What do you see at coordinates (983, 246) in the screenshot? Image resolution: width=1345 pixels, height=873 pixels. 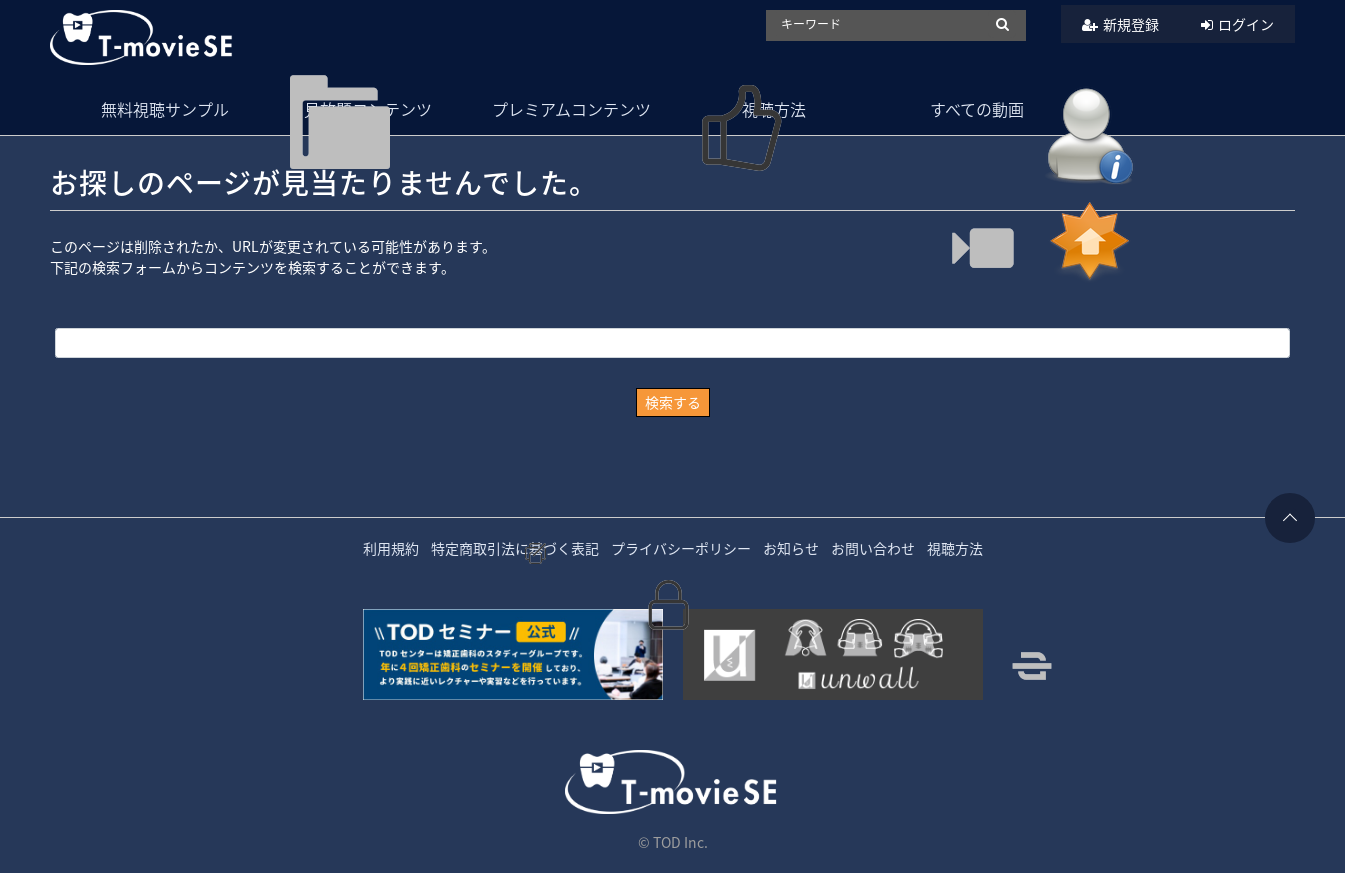 I see `access webcam or video camera settings` at bounding box center [983, 246].